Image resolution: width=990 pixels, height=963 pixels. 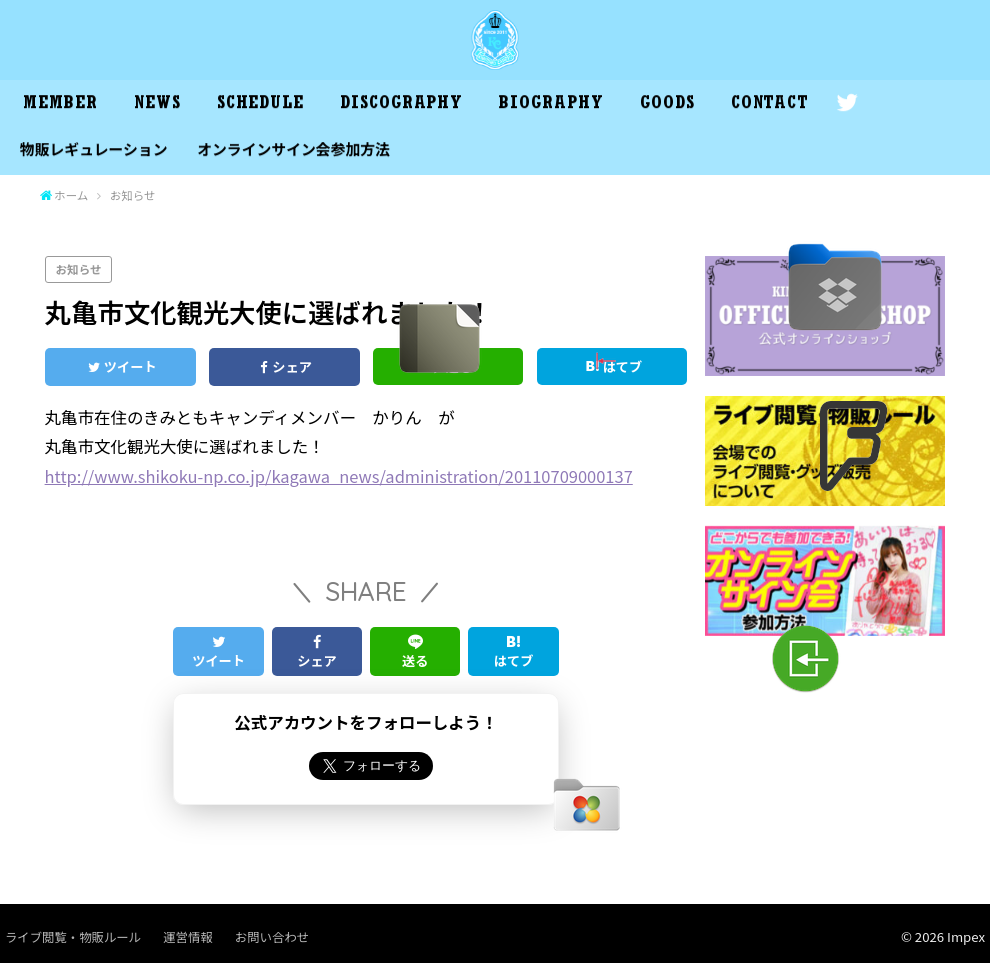 I want to click on change desktop wallpaper settings, so click(x=439, y=335).